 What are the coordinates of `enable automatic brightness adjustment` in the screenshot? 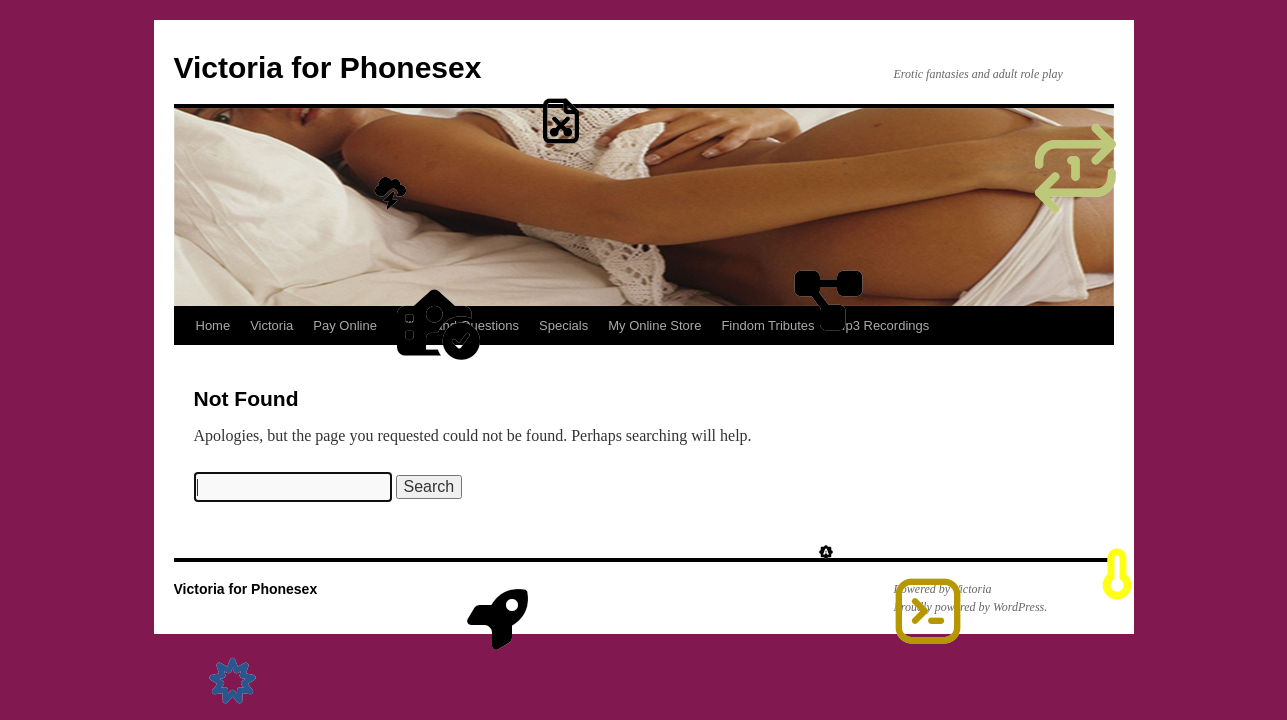 It's located at (826, 552).